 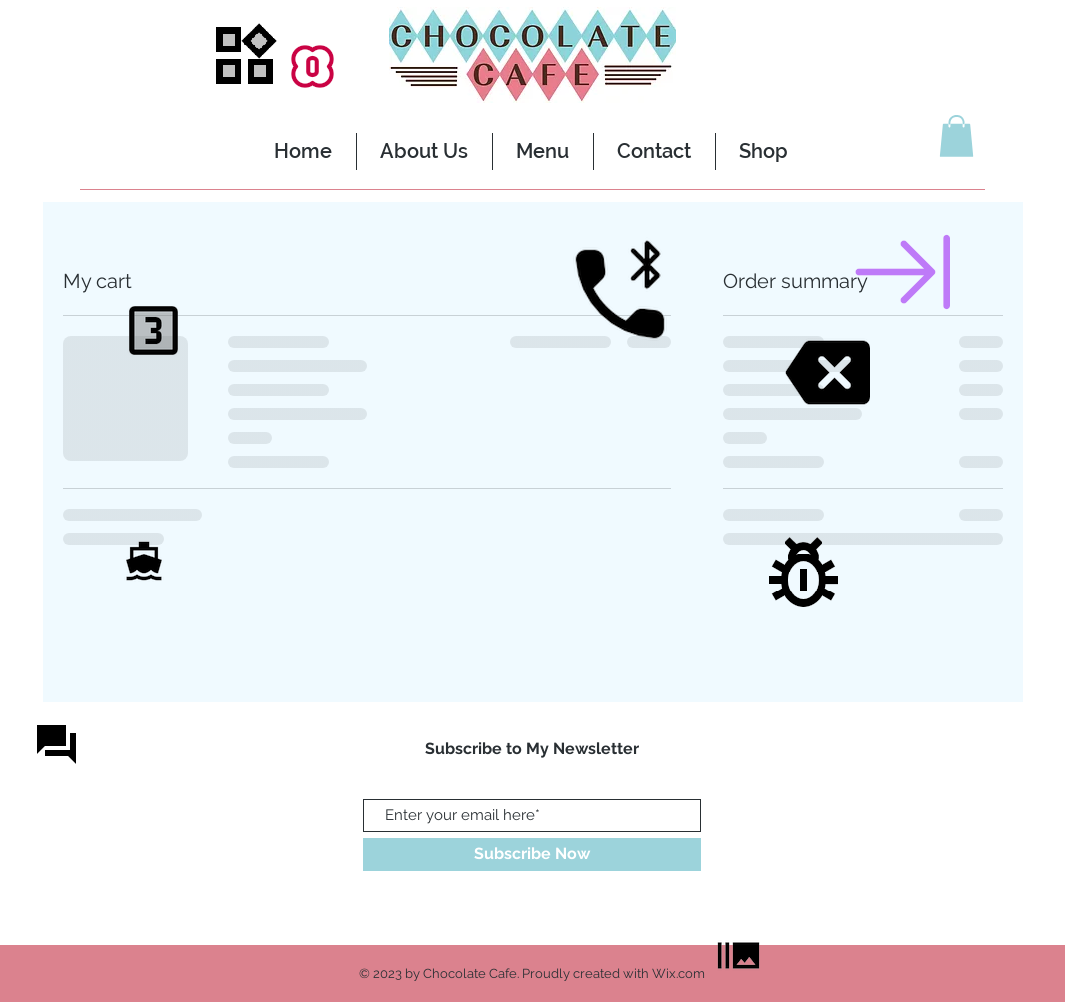 What do you see at coordinates (620, 294) in the screenshot?
I see `phone call connected via bluetooth speaker` at bounding box center [620, 294].